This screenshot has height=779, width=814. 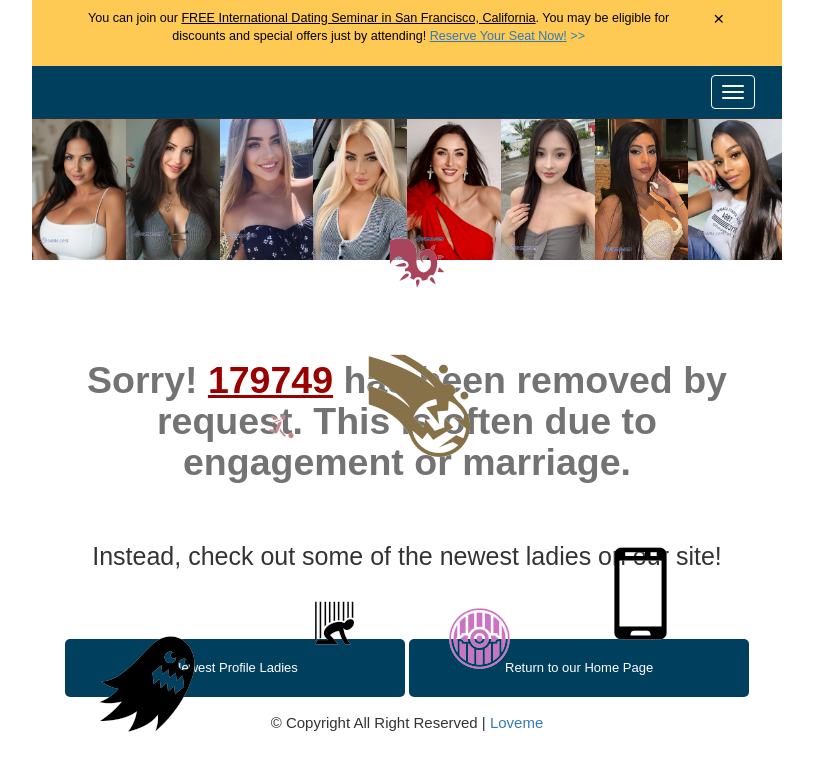 I want to click on access soccer or football games, so click(x=281, y=426).